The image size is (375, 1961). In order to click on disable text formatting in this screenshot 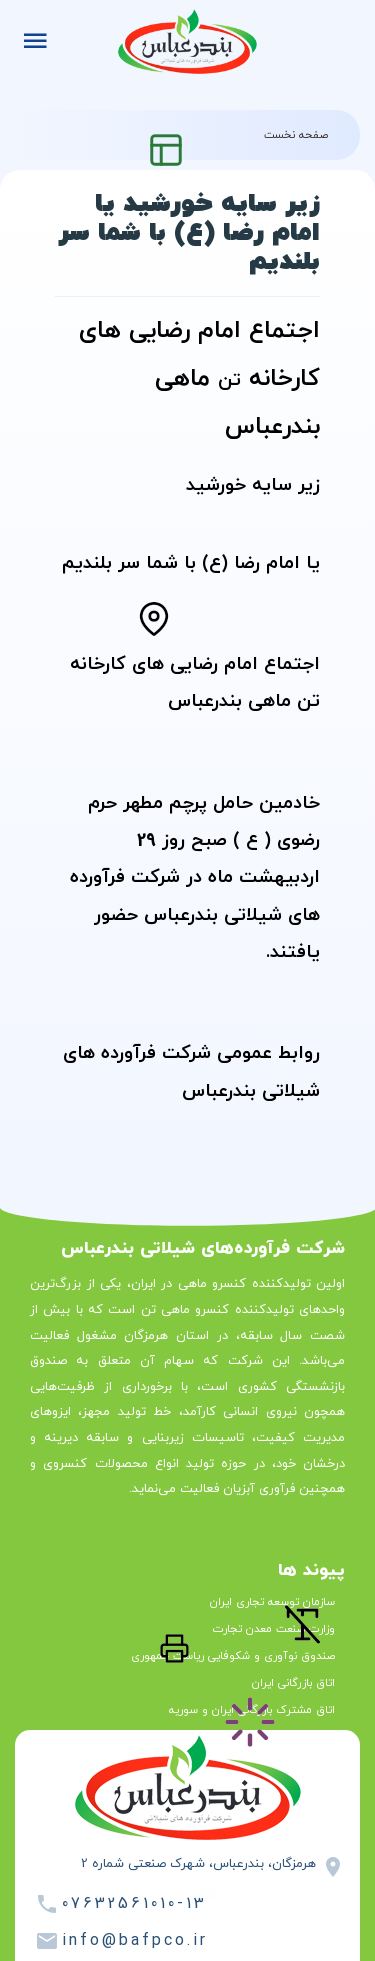, I will do `click(302, 1624)`.